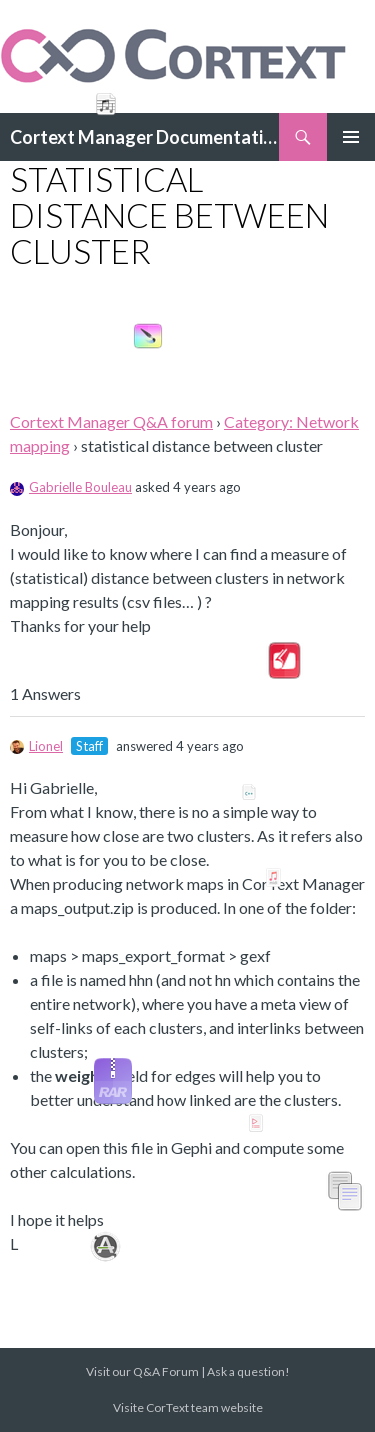  Describe the element at coordinates (148, 335) in the screenshot. I see `open a Krita project file` at that location.